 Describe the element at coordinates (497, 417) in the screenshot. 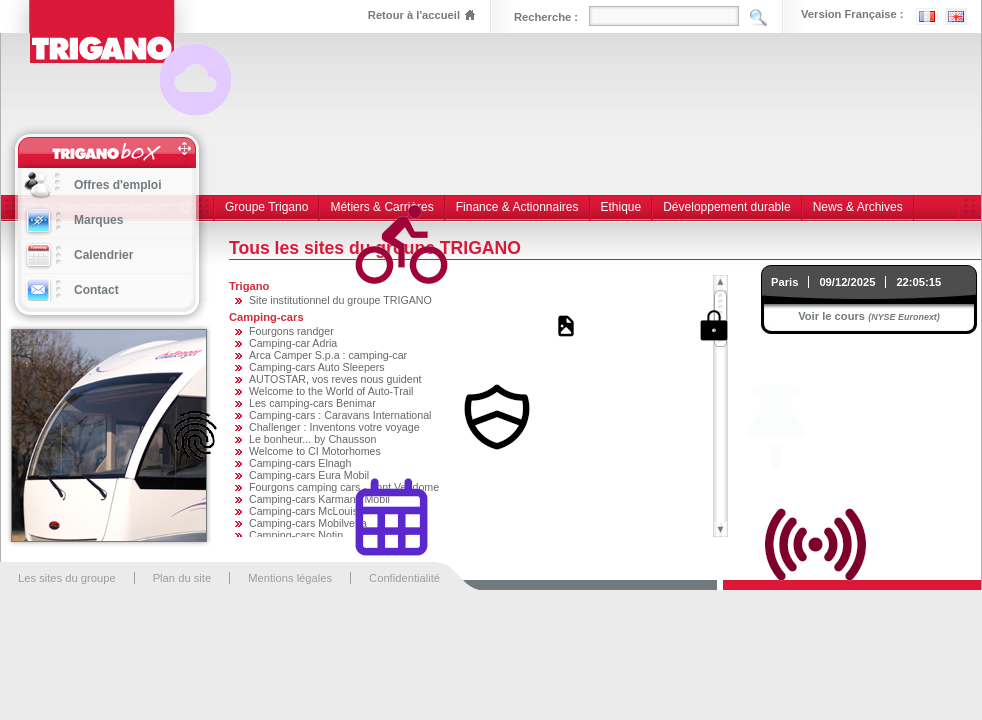

I see `access security or protection settings` at that location.